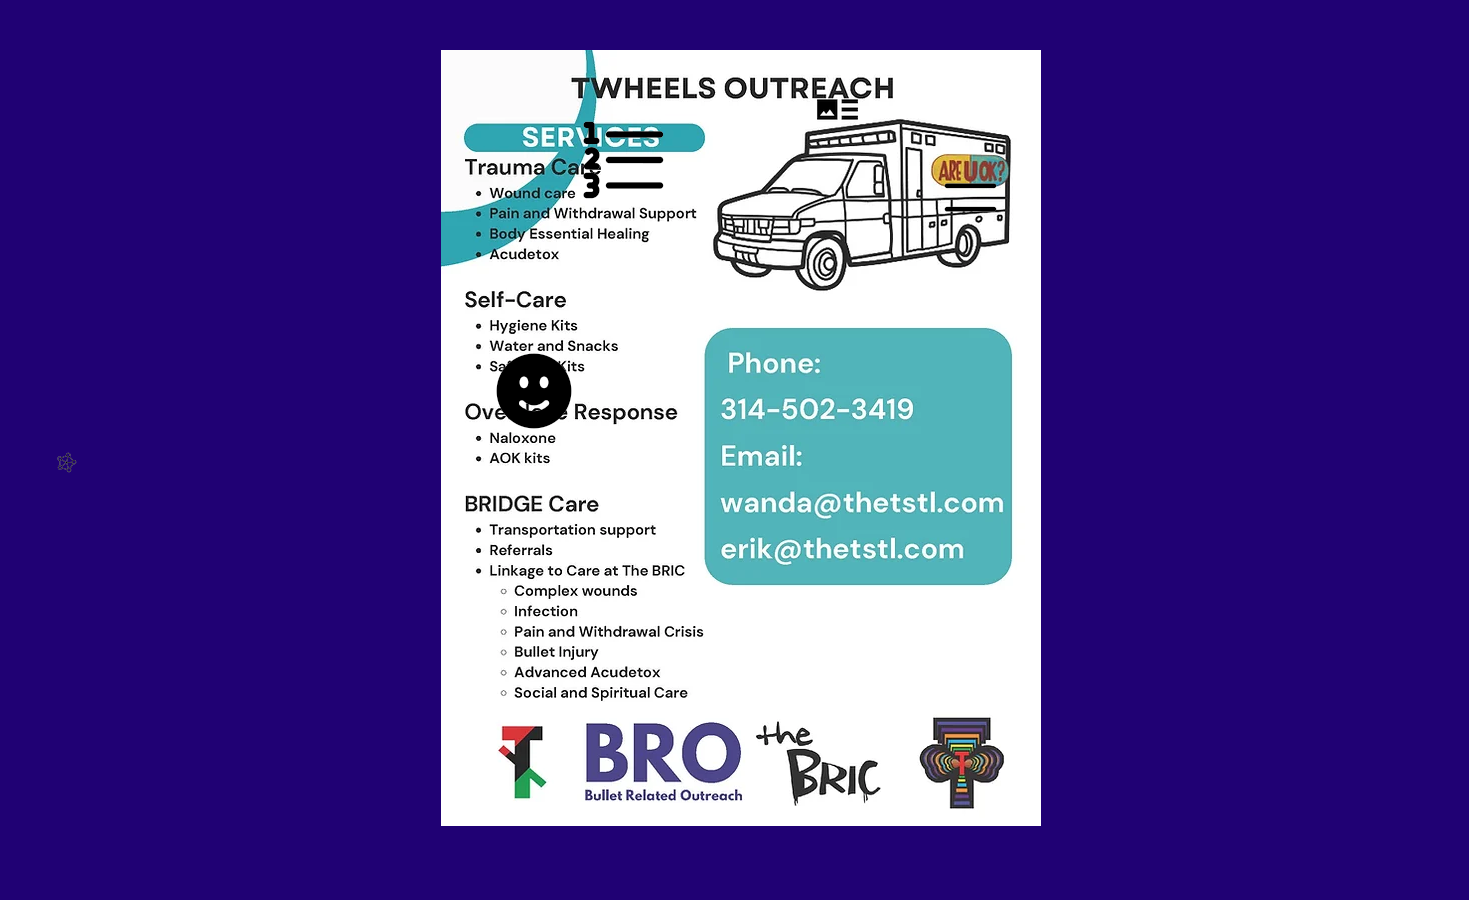 The width and height of the screenshot is (1469, 900). Describe the element at coordinates (837, 109) in the screenshot. I see `view article or media with thumbnail preview` at that location.